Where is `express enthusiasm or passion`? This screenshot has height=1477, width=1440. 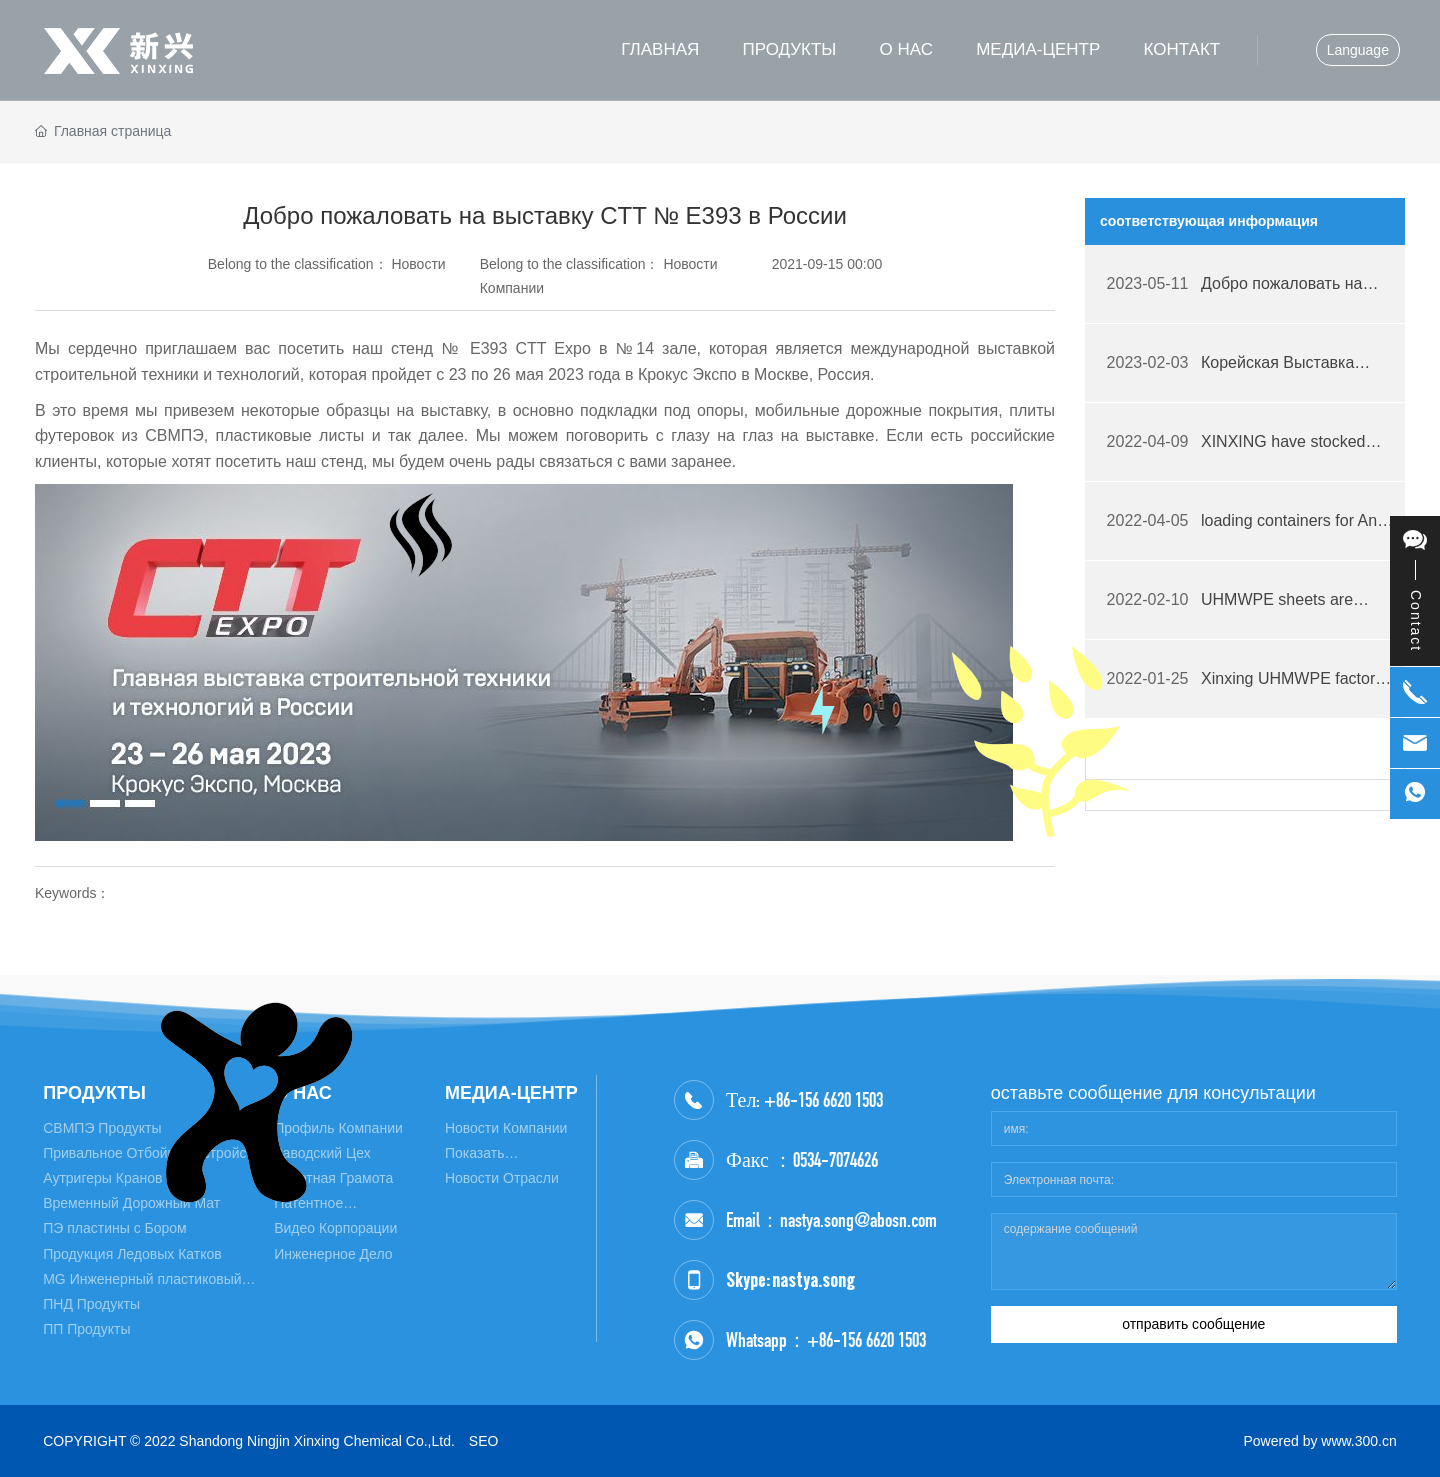 express enthusiasm or passion is located at coordinates (255, 1102).